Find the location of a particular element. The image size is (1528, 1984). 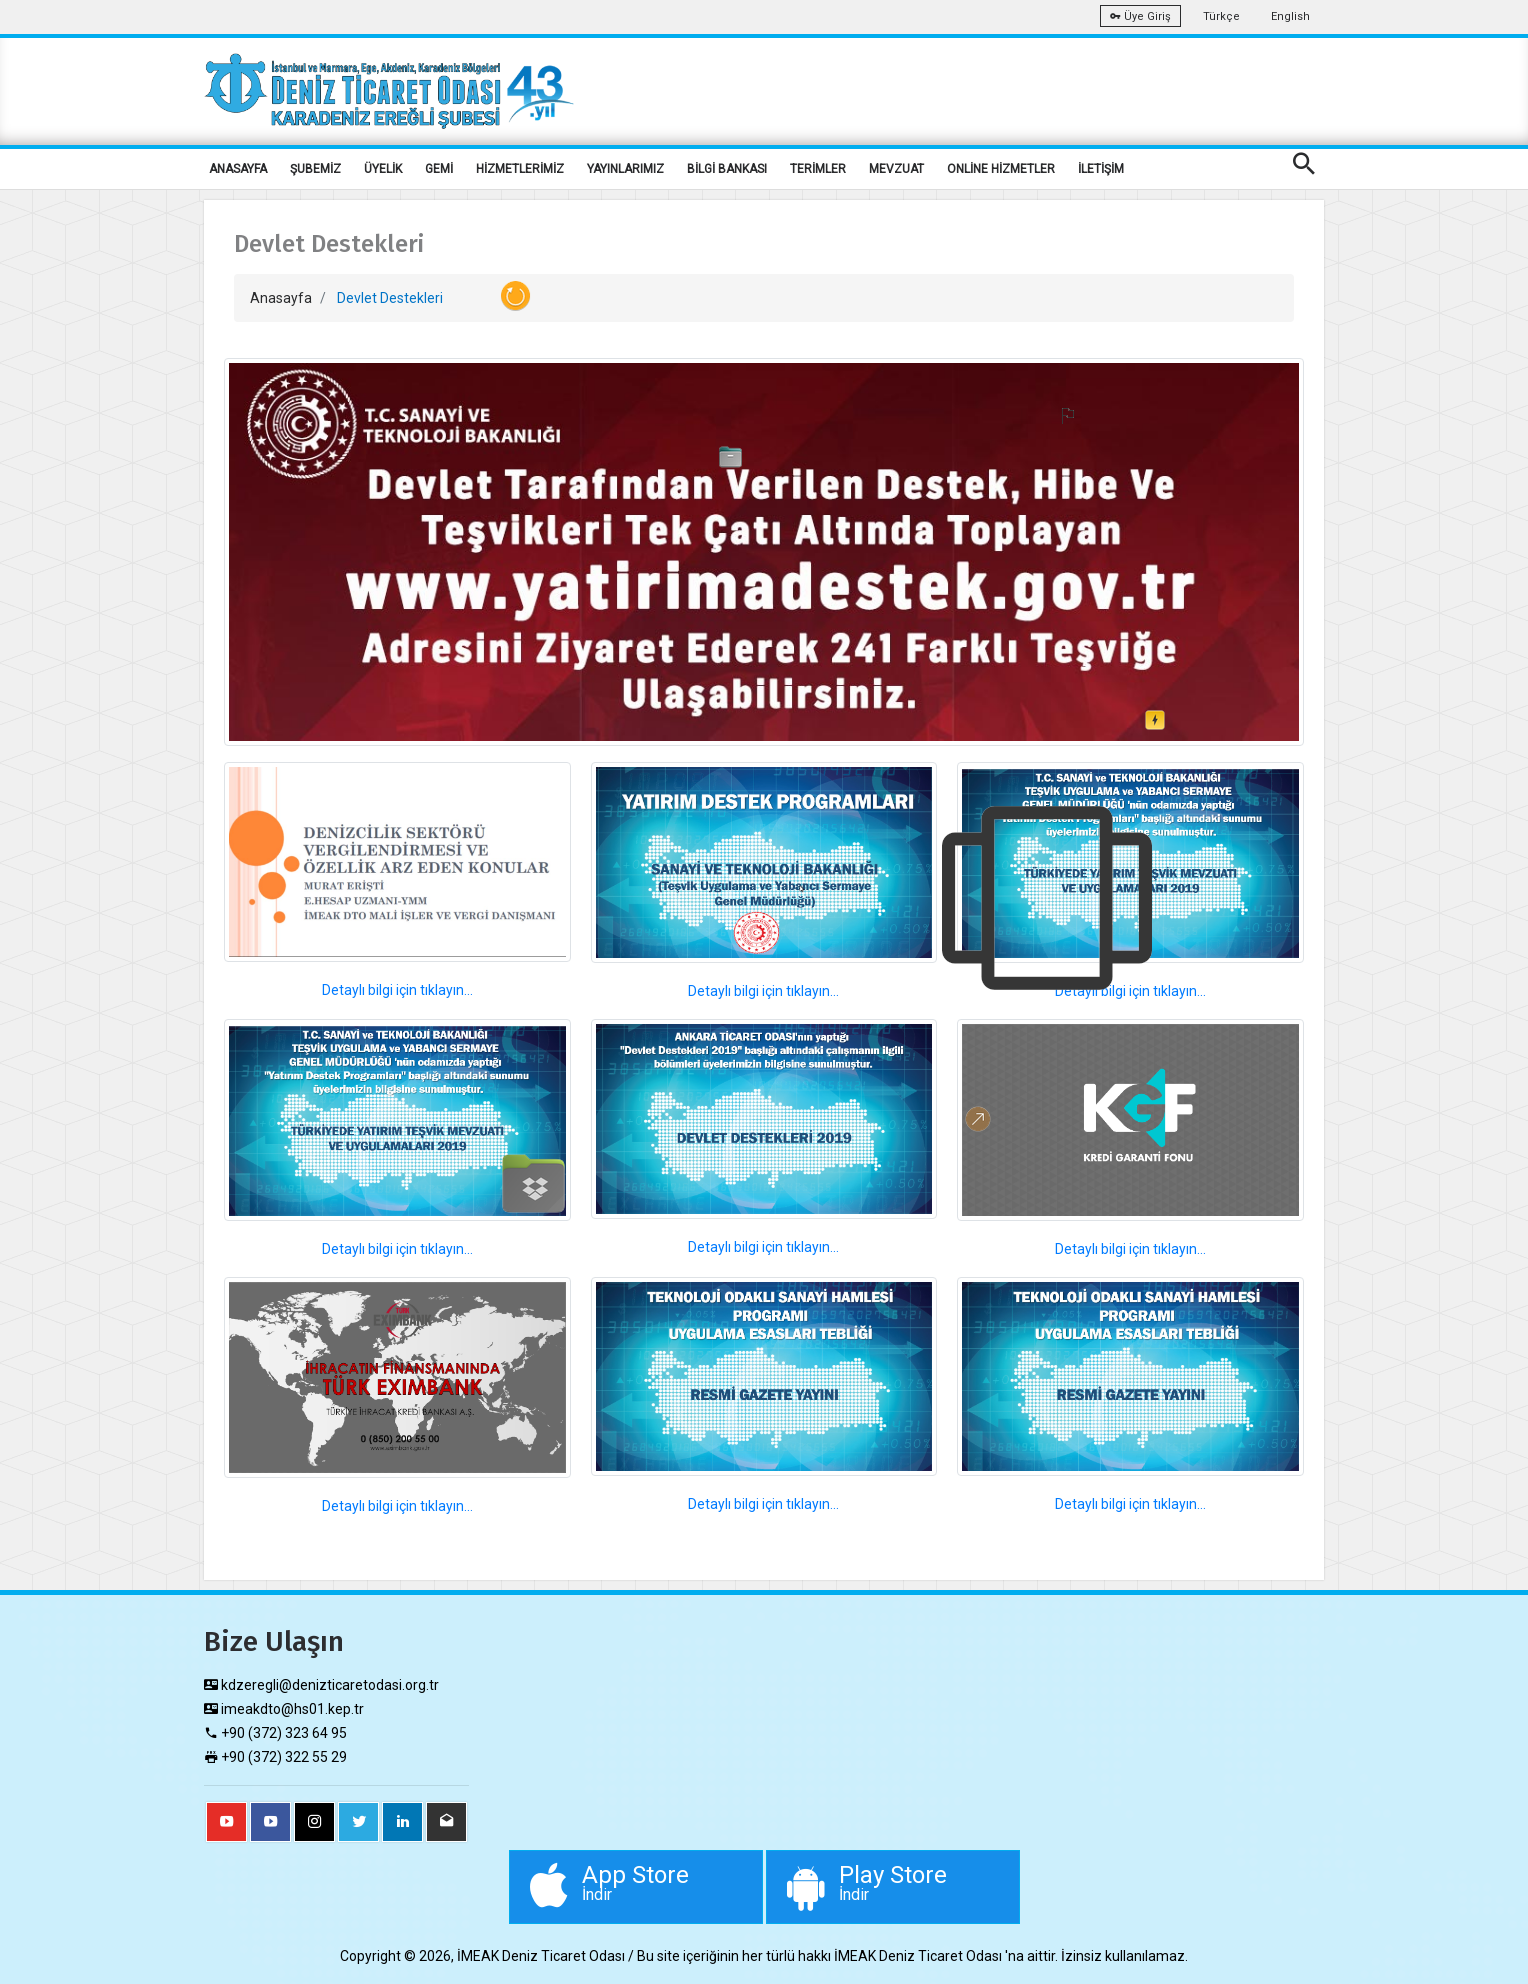

open your dropbox folder is located at coordinates (533, 1183).